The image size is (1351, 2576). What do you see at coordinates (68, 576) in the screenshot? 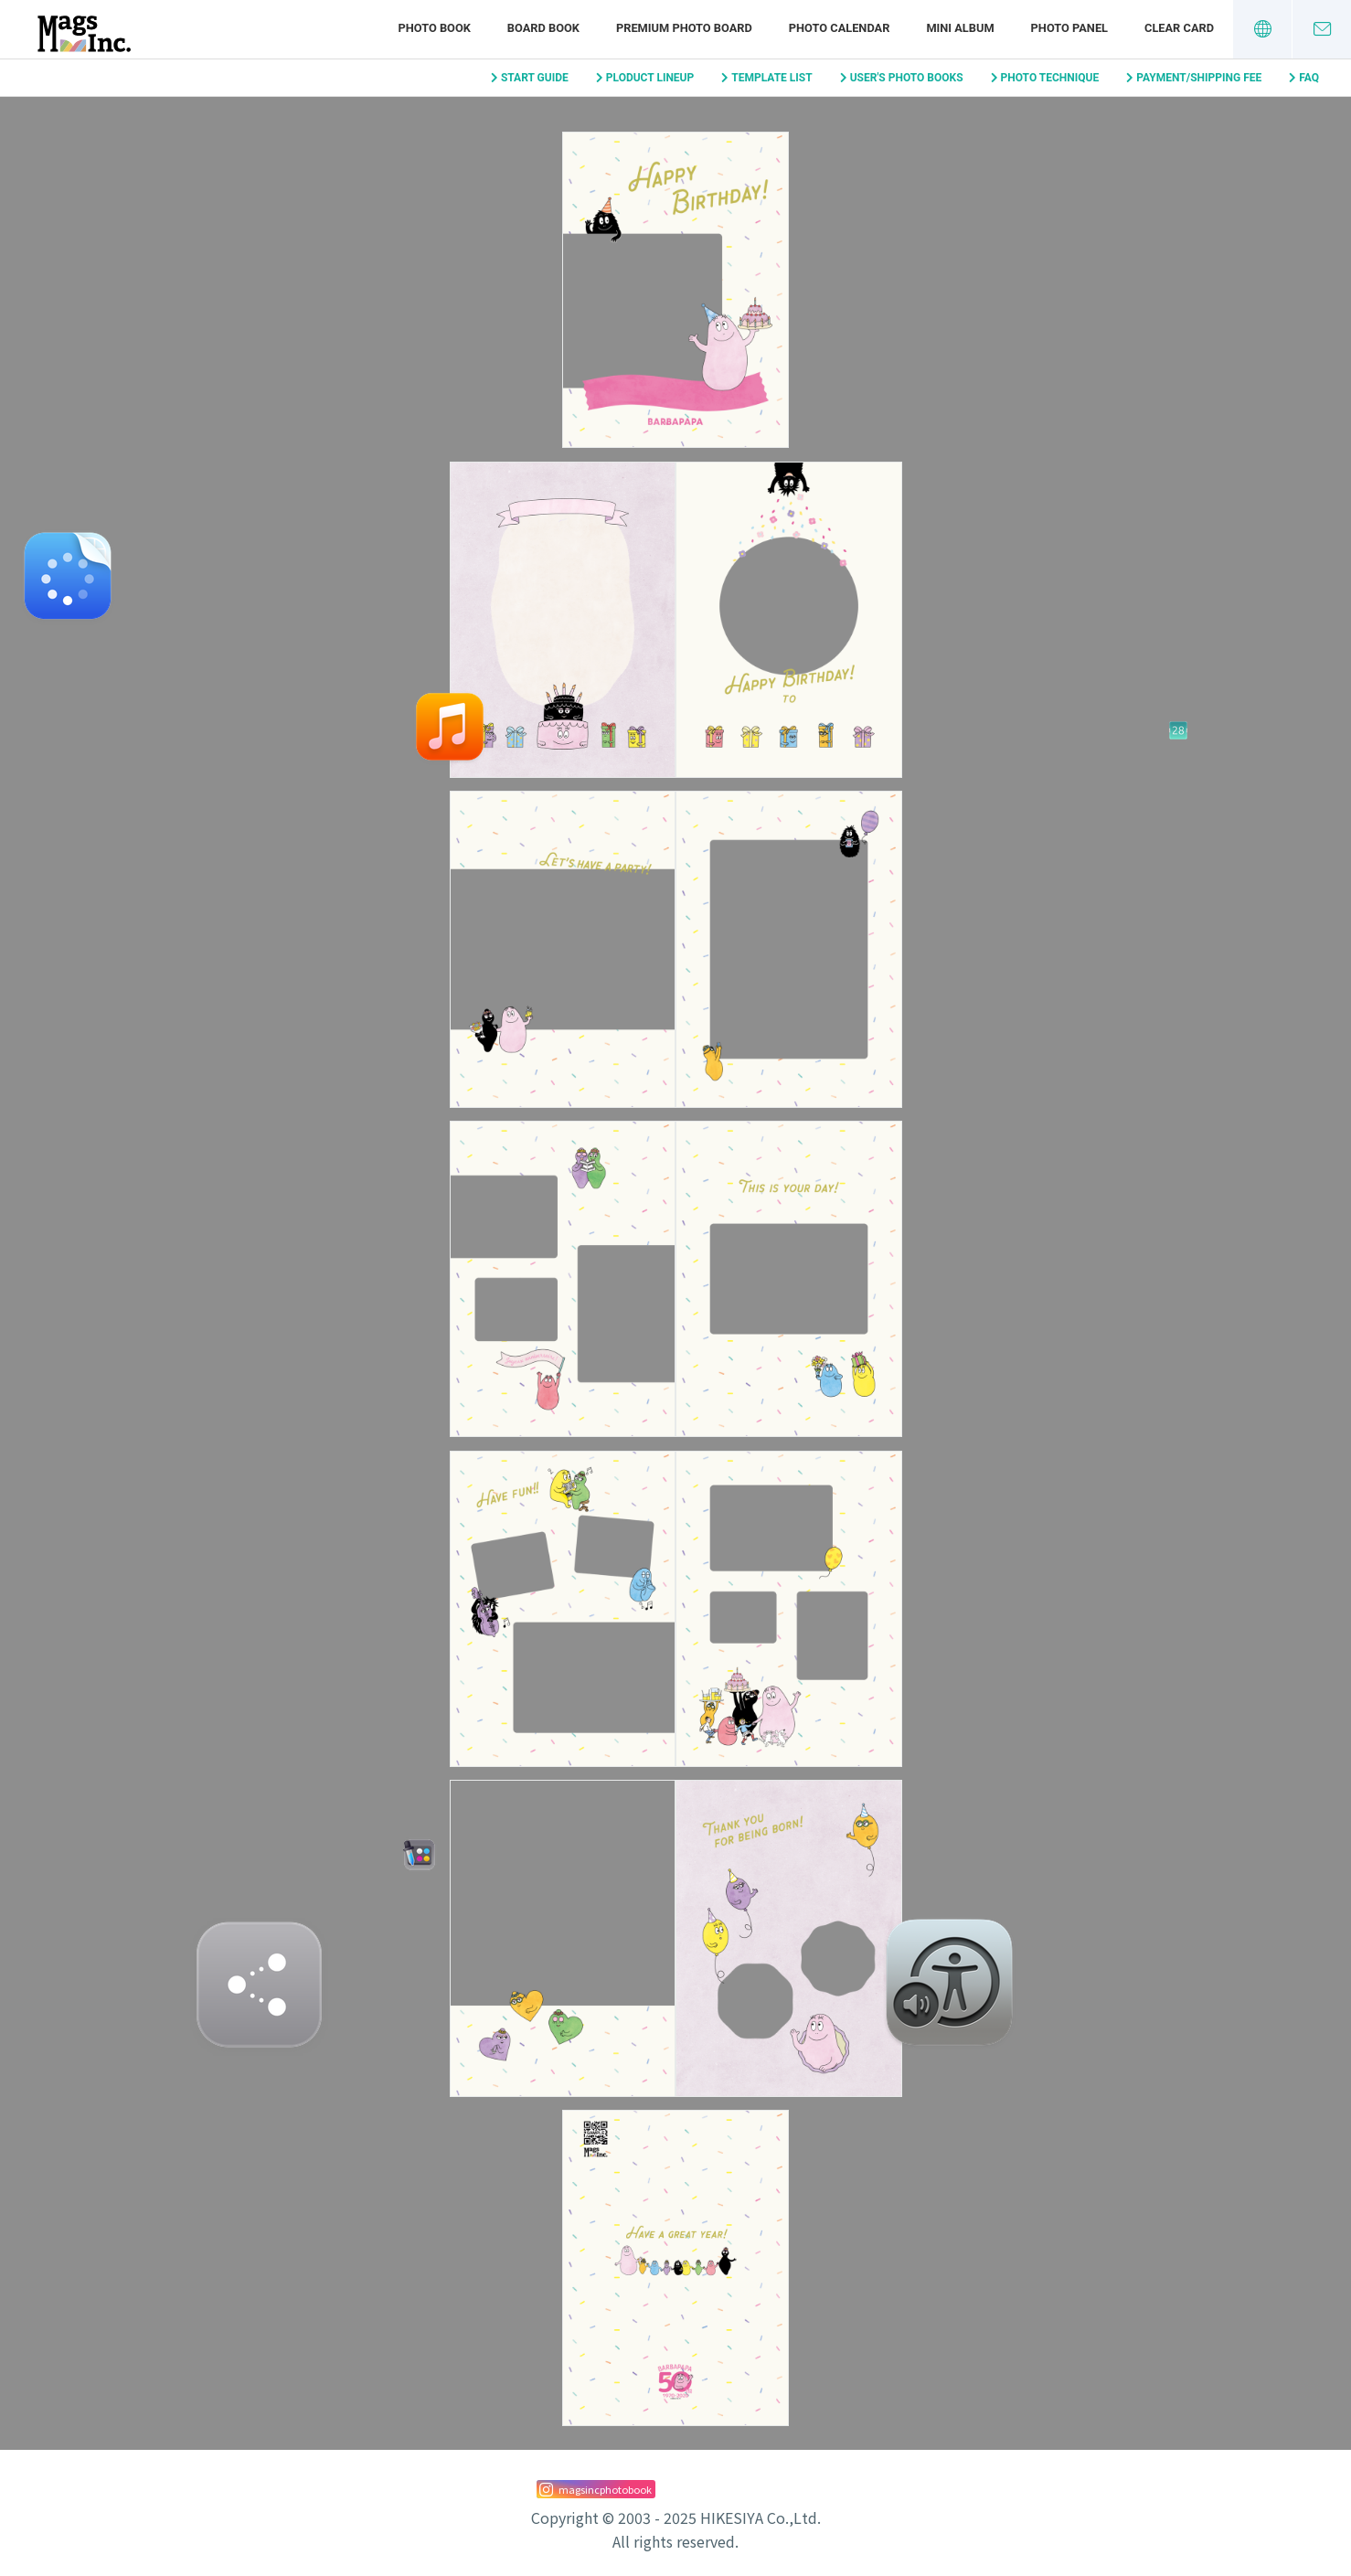
I see `open system preferences or settings app` at bounding box center [68, 576].